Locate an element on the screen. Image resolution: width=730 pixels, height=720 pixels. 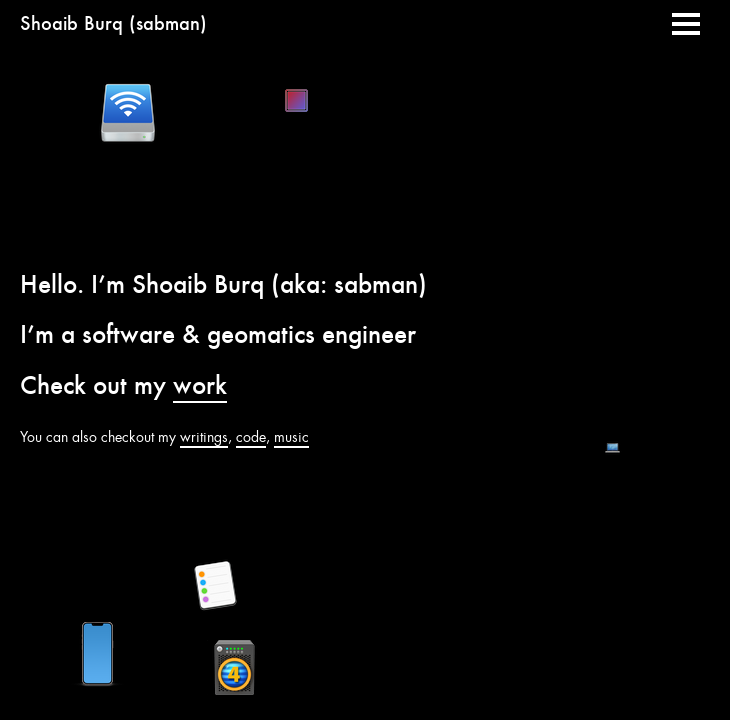
iPhone 13 device icon is located at coordinates (97, 654).